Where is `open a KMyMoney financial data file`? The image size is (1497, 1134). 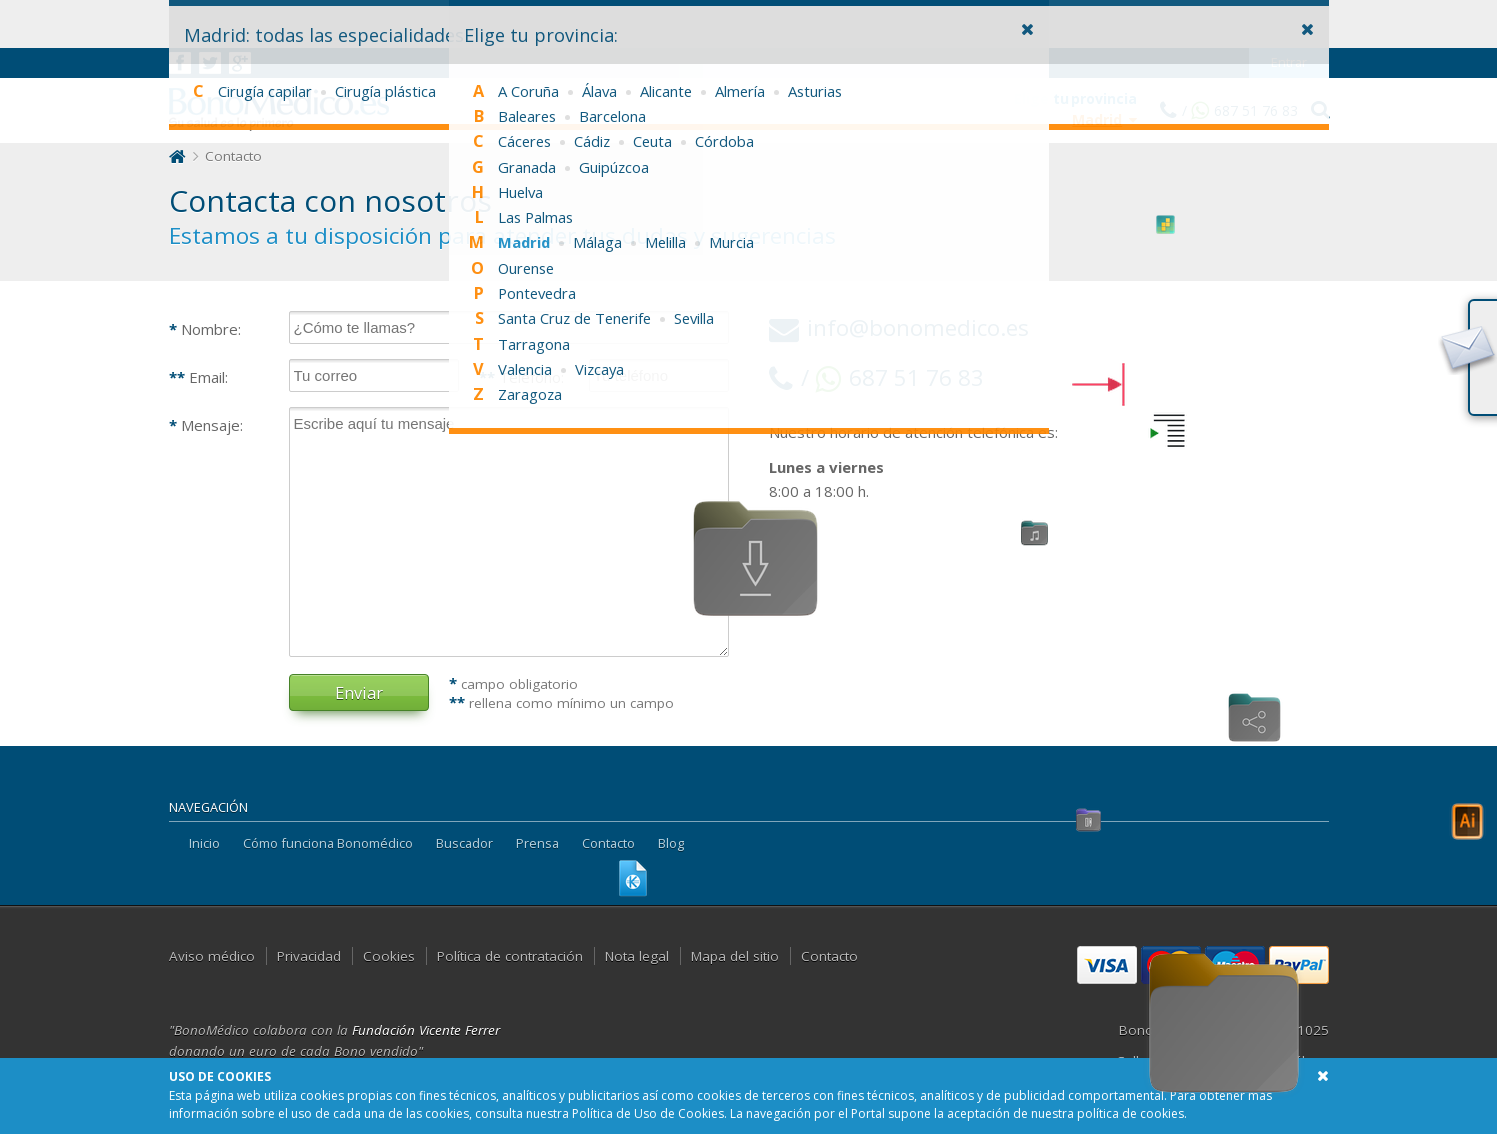
open a KMyMoney financial data file is located at coordinates (633, 879).